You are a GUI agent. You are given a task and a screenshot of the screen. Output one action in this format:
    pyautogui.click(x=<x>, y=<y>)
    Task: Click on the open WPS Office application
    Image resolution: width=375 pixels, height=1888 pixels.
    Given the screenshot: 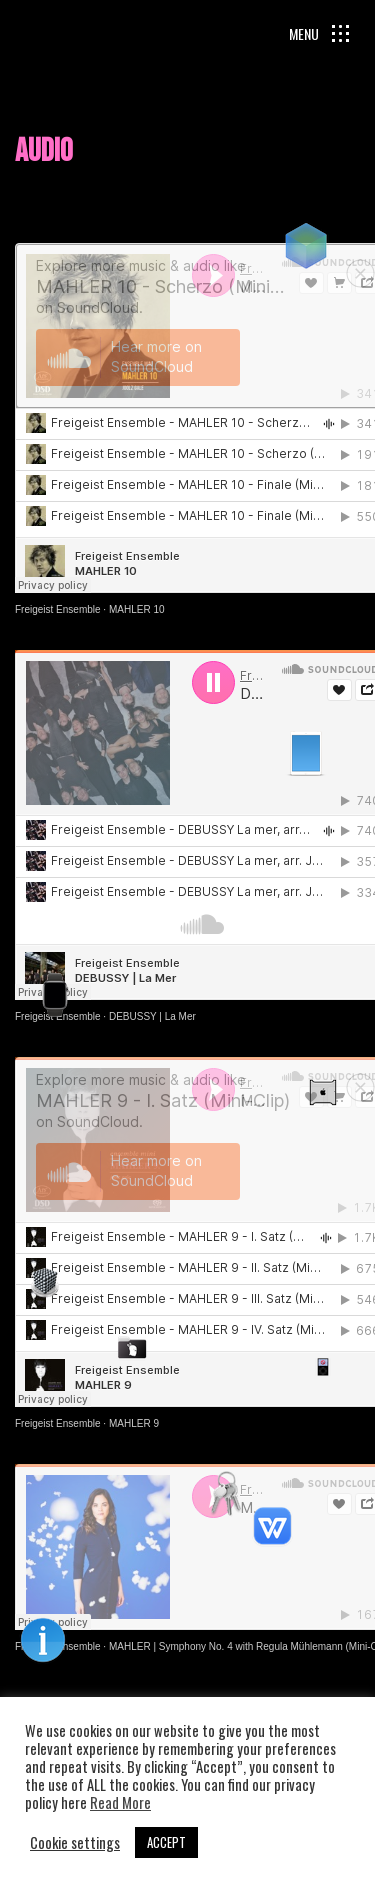 What is the action you would take?
    pyautogui.click(x=272, y=1526)
    